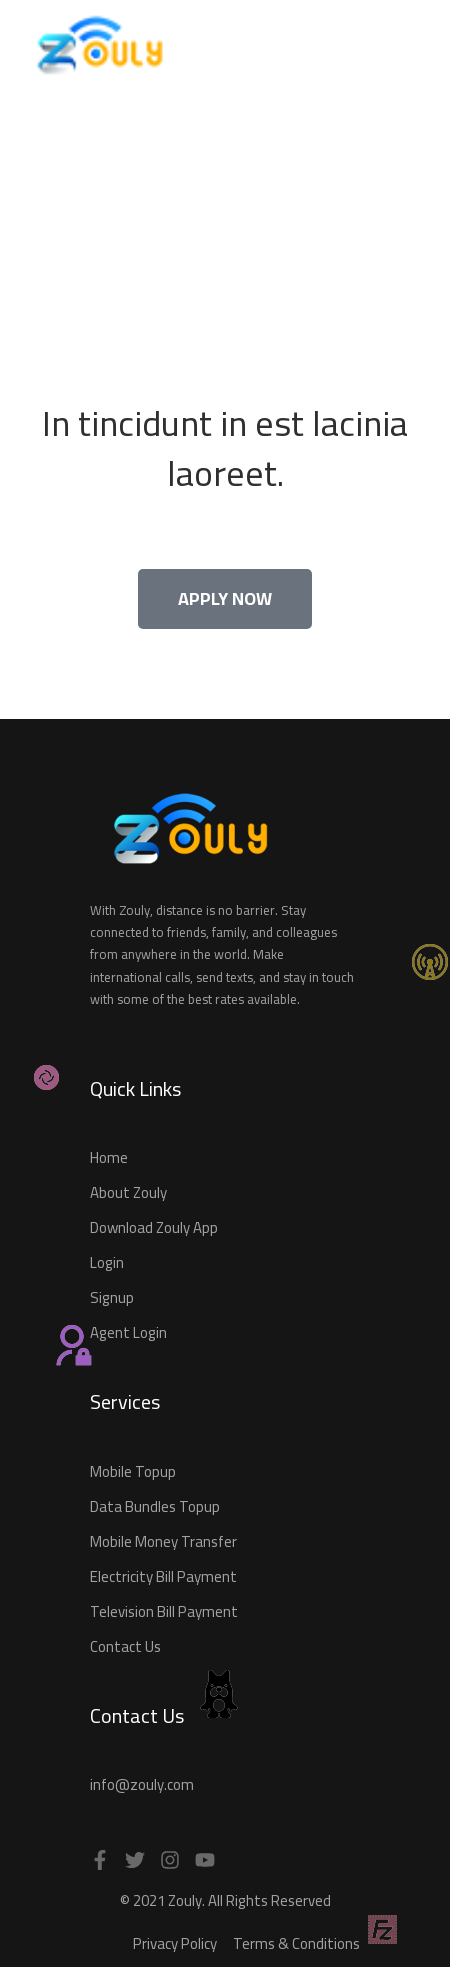 The height and width of the screenshot is (1967, 450). What do you see at coordinates (219, 1694) in the screenshot?
I see `link to or open ameba account` at bounding box center [219, 1694].